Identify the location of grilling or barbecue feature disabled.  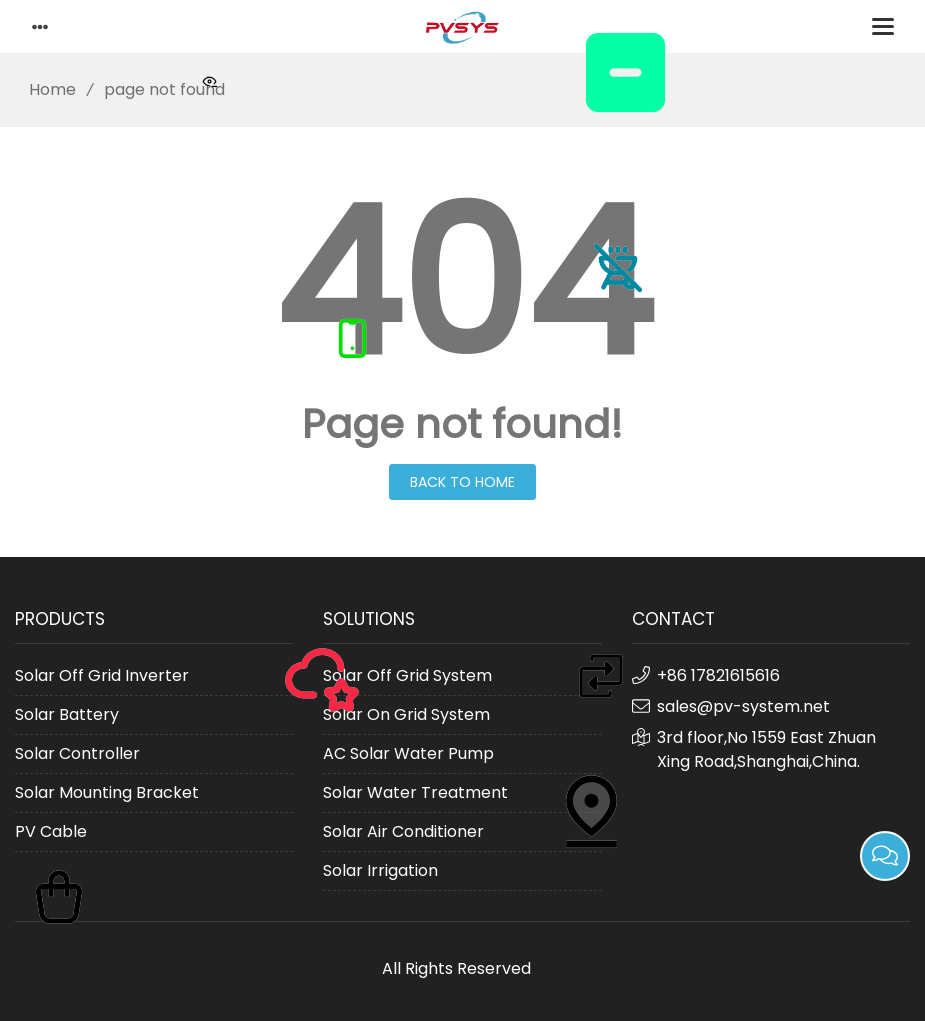
(618, 268).